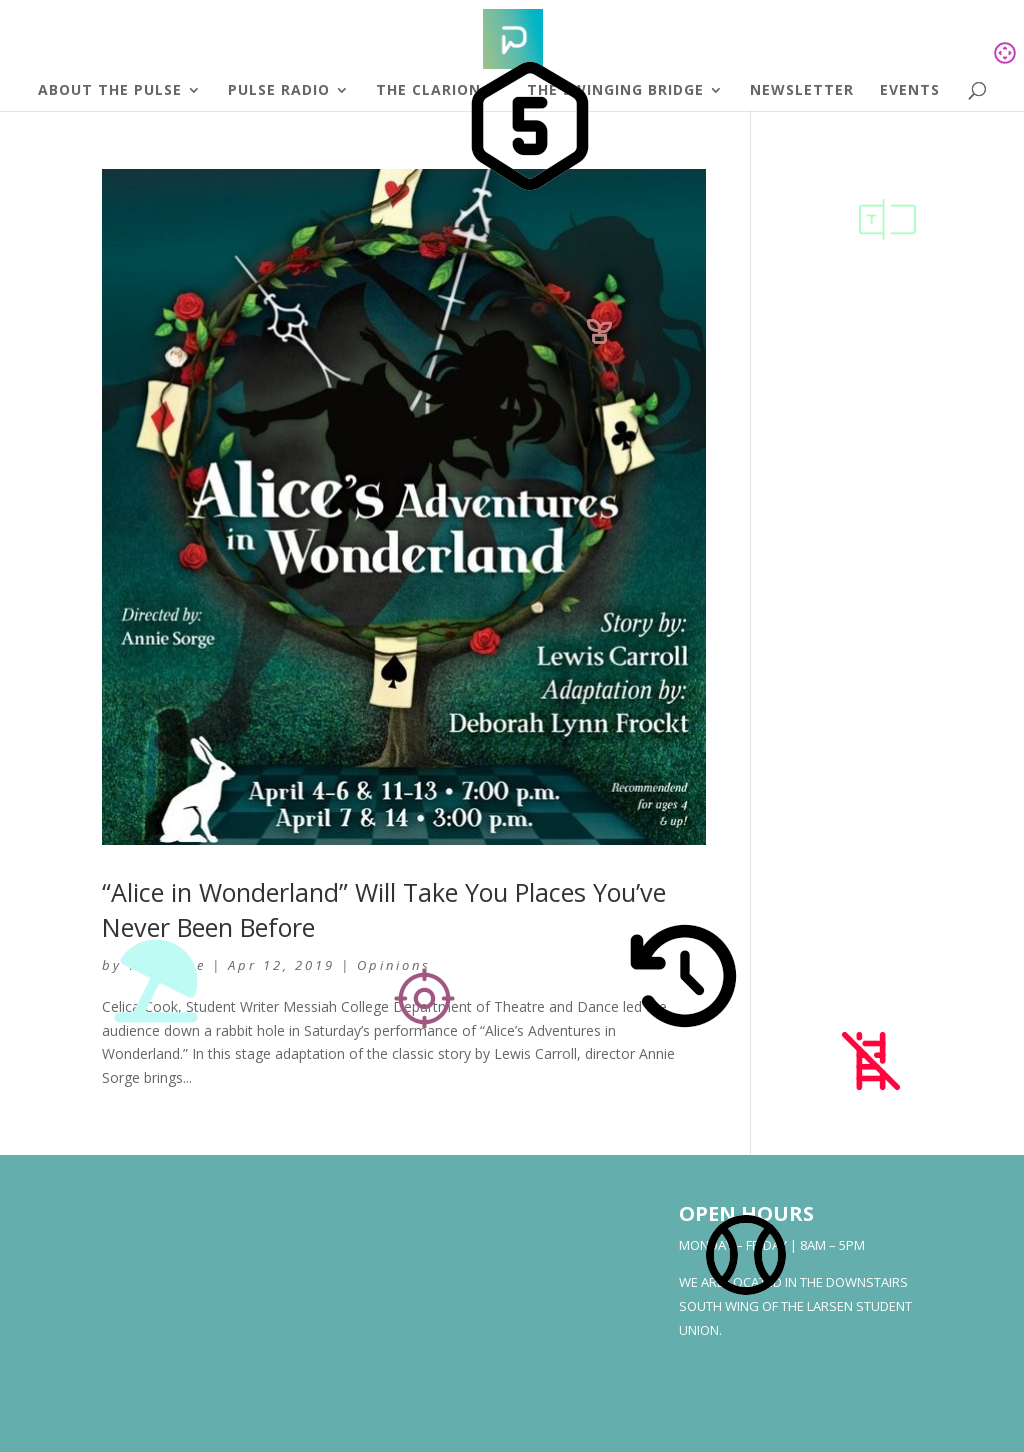  I want to click on view plant care or gardening features, so click(599, 331).